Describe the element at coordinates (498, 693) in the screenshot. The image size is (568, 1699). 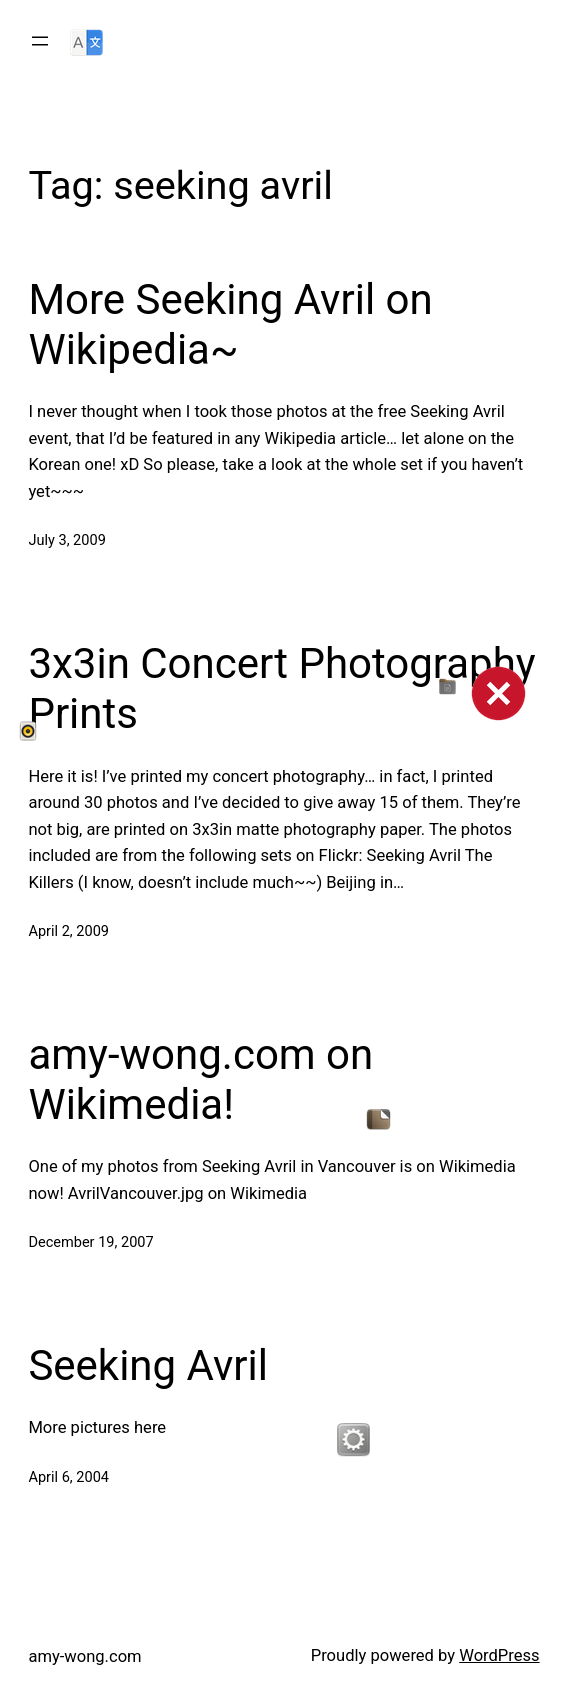
I see `cancel or clear a calculation` at that location.